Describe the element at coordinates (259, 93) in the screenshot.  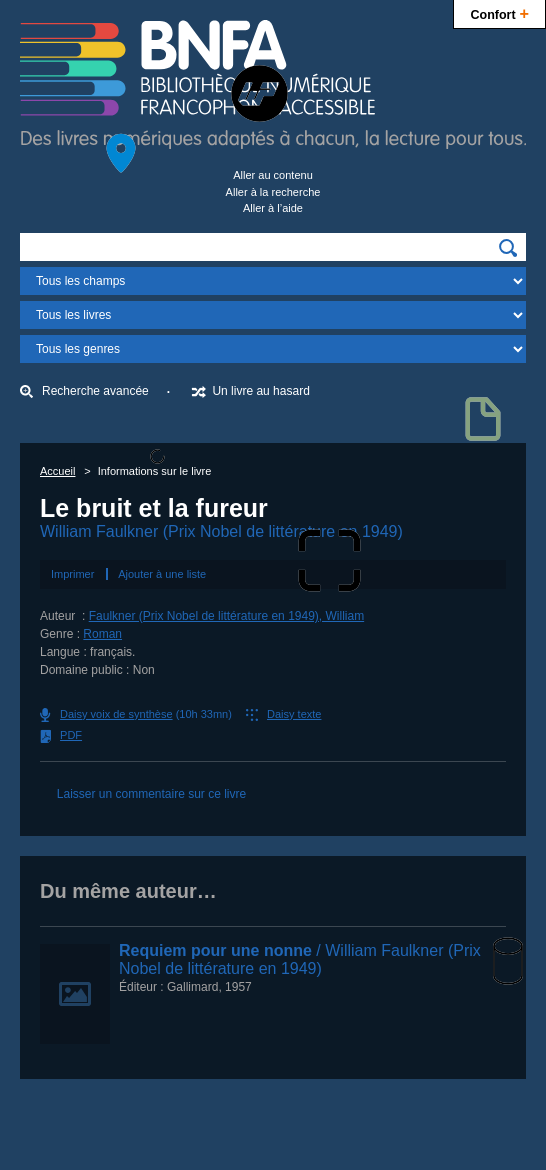
I see `wpressr logo` at that location.